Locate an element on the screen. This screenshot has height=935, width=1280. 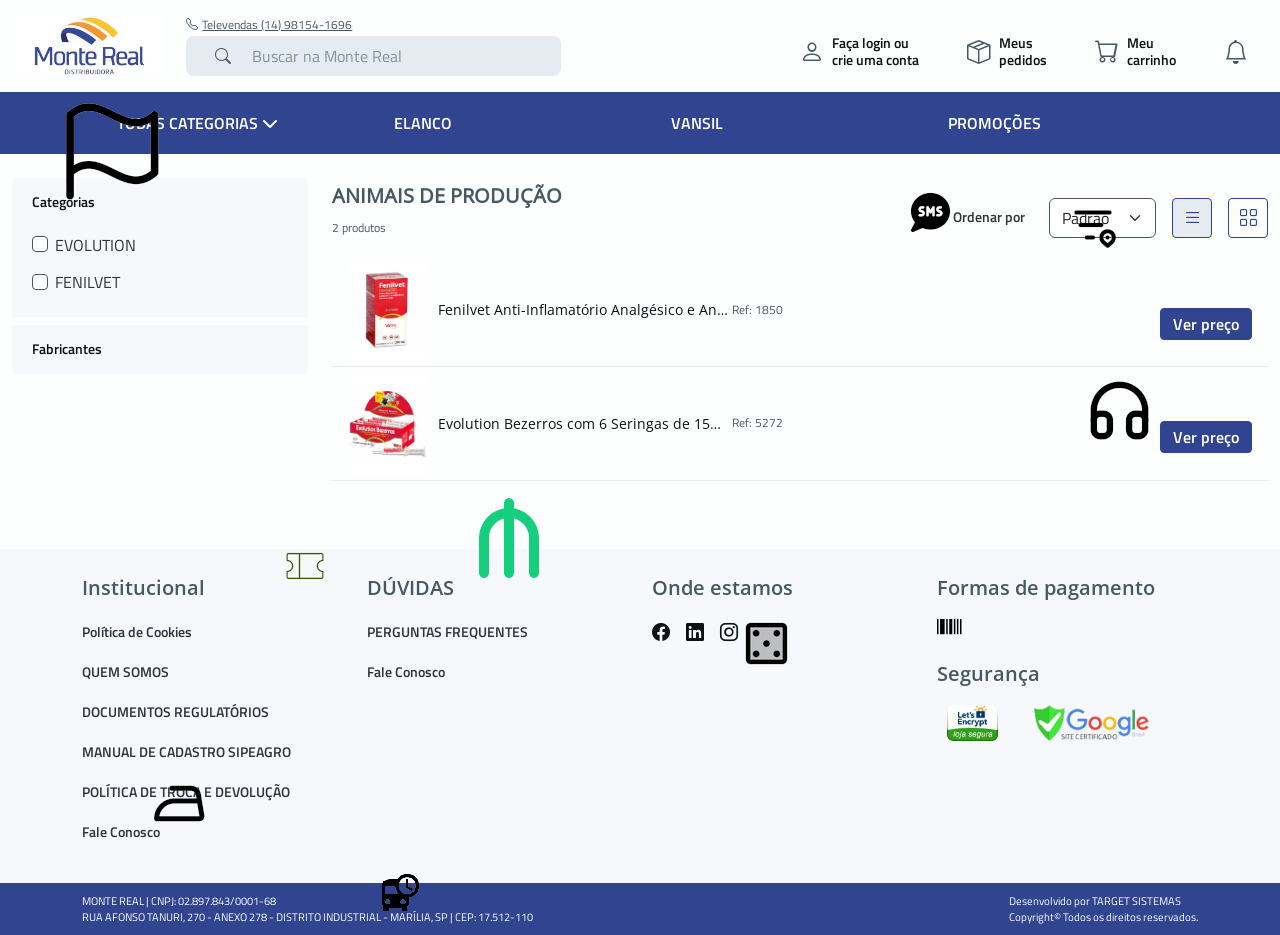
access casino or gambling games is located at coordinates (766, 643).